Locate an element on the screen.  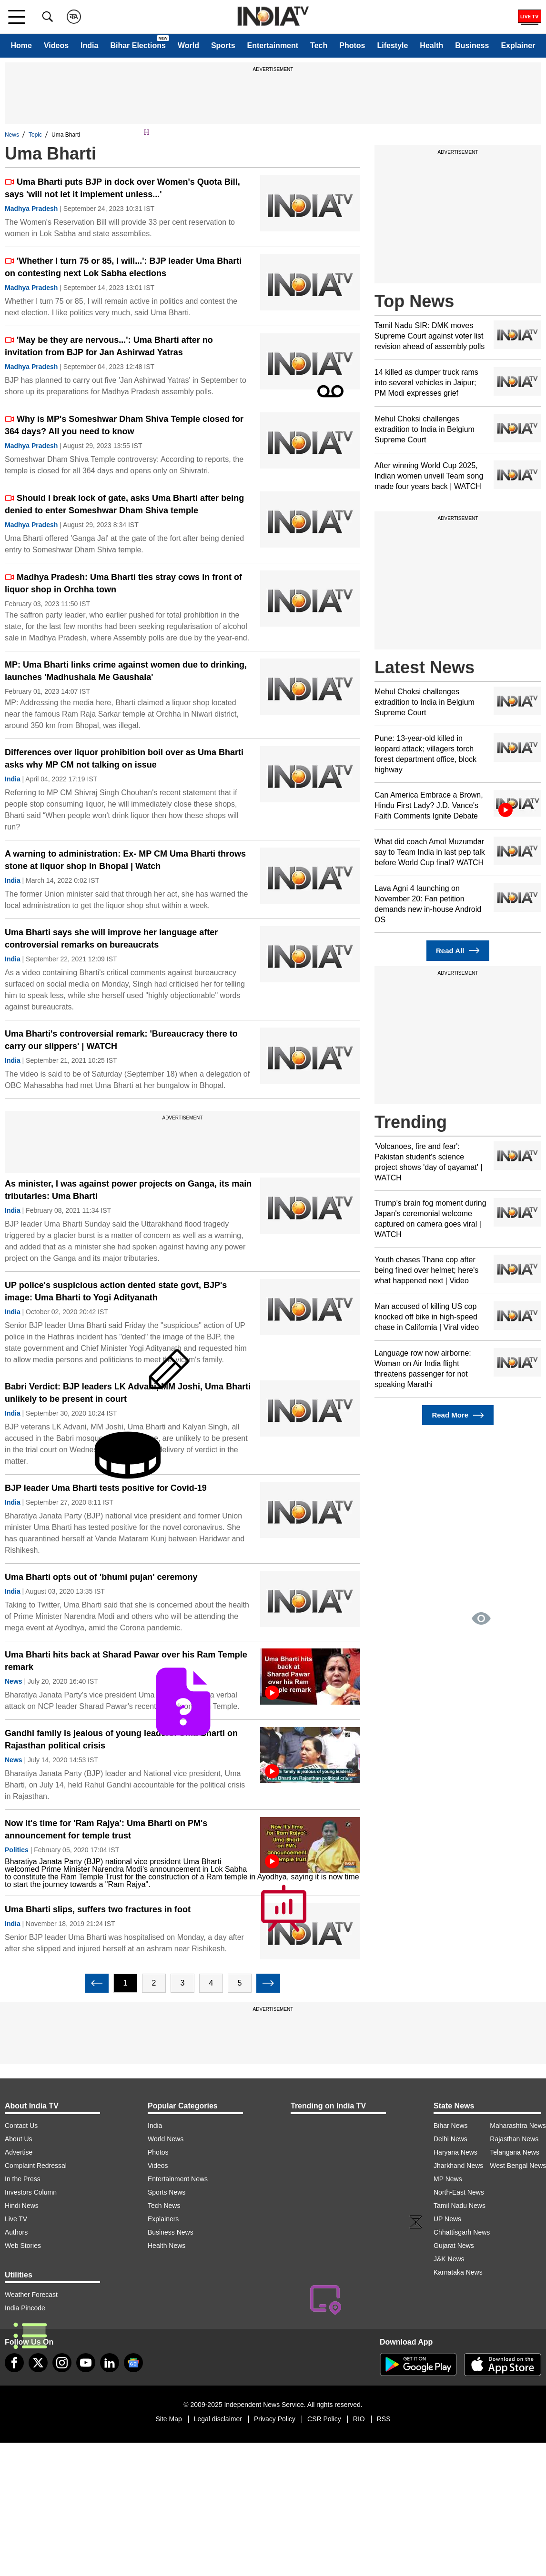
view items in list format is located at coordinates (30, 2336).